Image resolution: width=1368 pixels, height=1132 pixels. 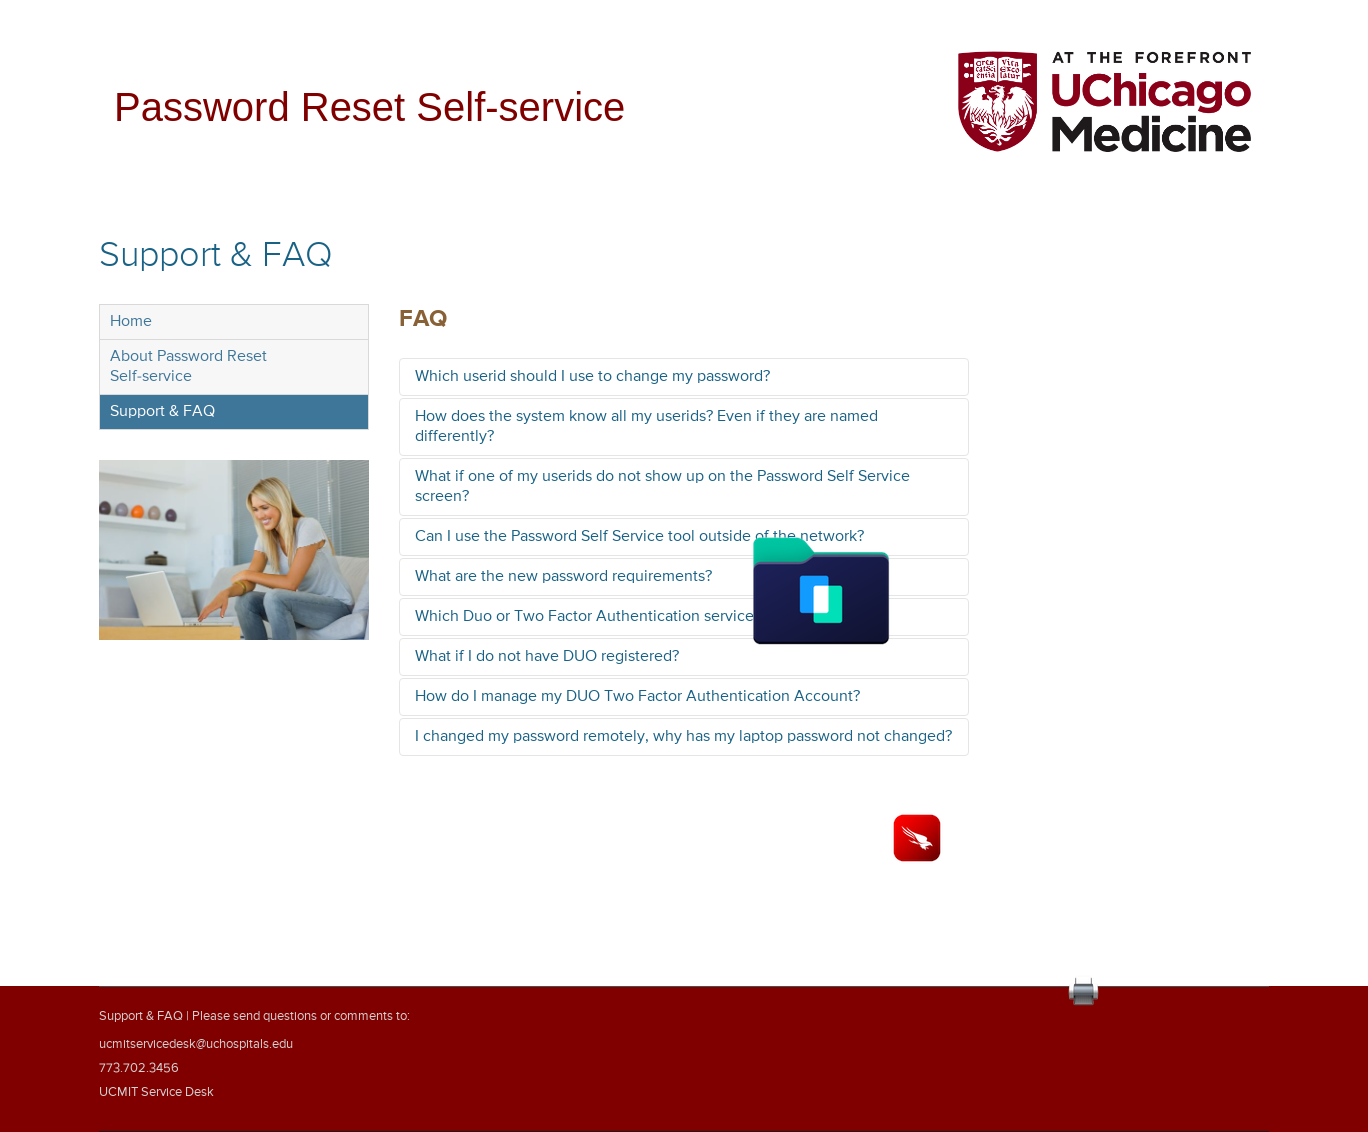 I want to click on access print and scan preferences, so click(x=1083, y=990).